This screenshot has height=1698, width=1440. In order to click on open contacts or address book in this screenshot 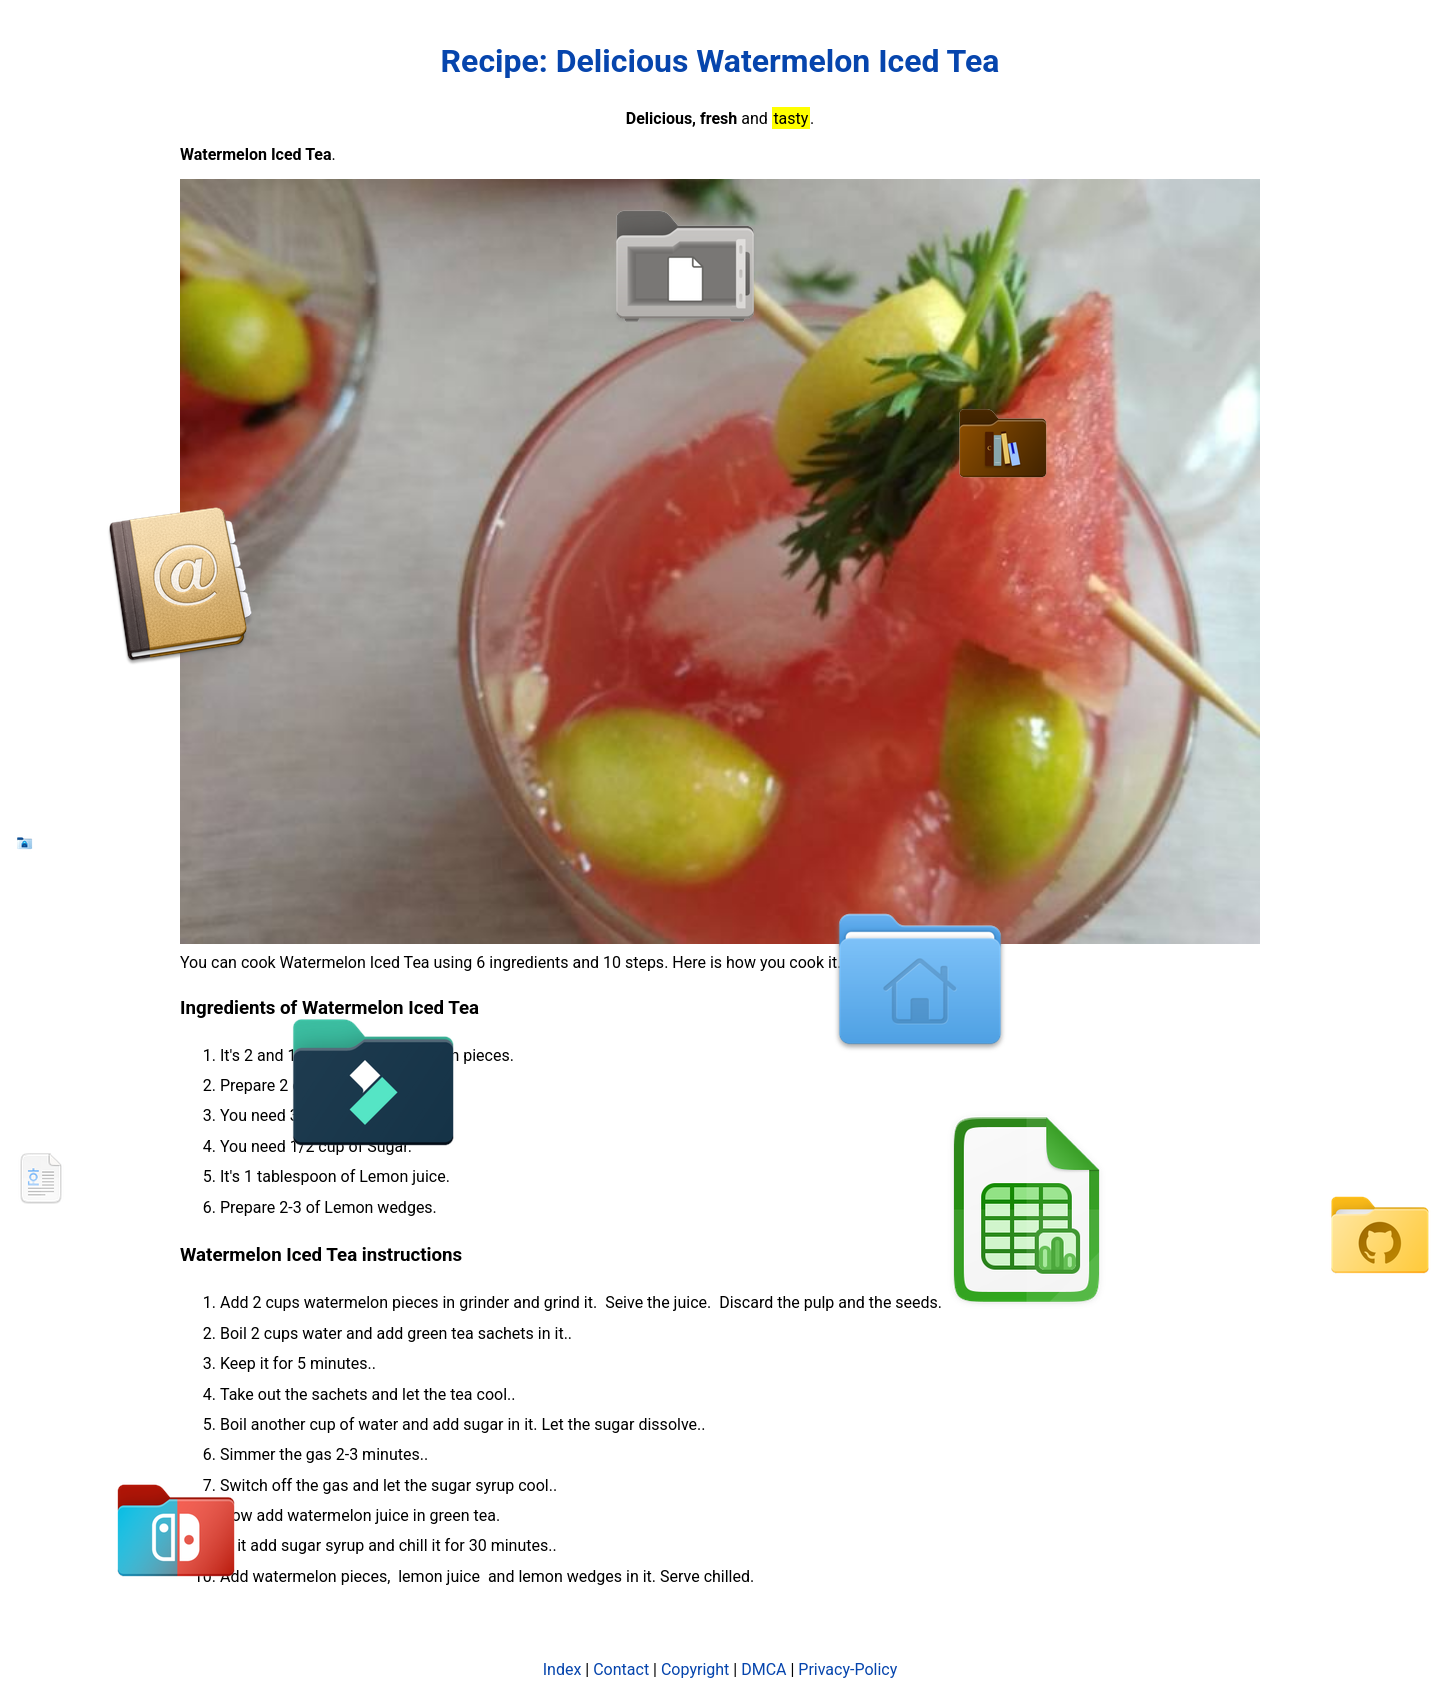, I will do `click(180, 585)`.